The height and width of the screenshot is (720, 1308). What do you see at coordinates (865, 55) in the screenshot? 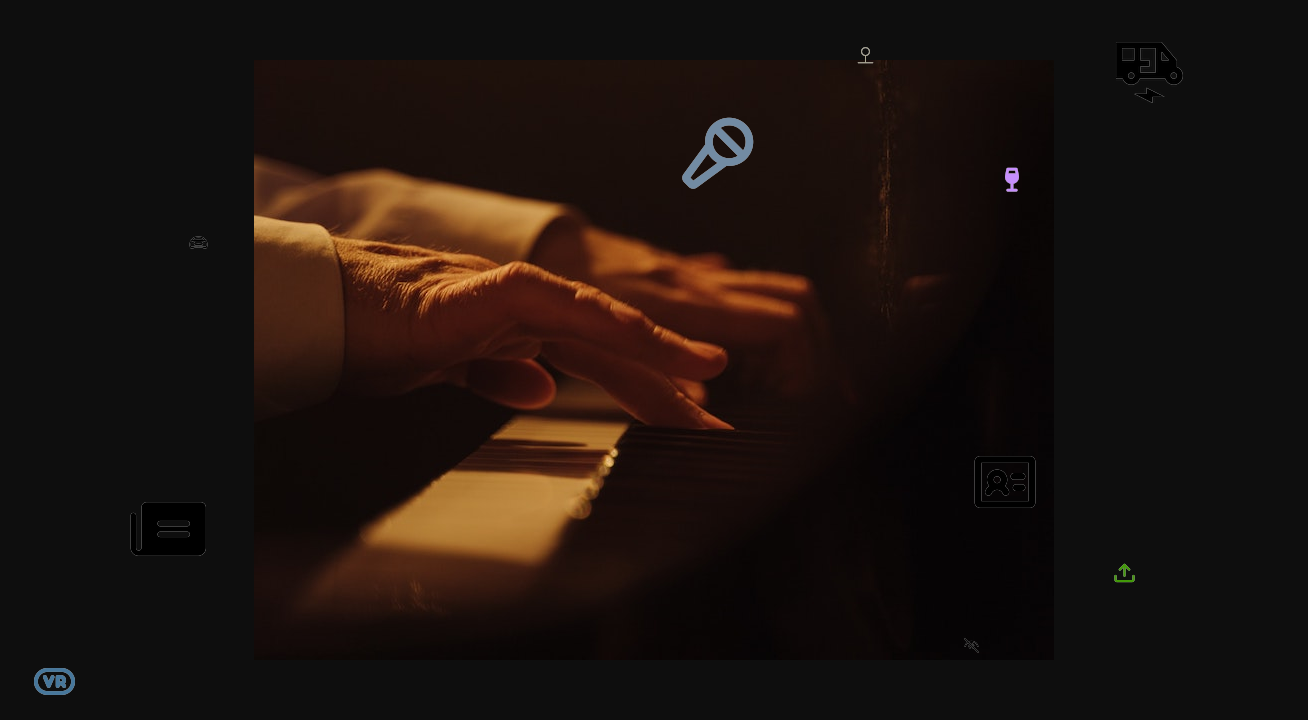
I see `mark a location on the map` at bounding box center [865, 55].